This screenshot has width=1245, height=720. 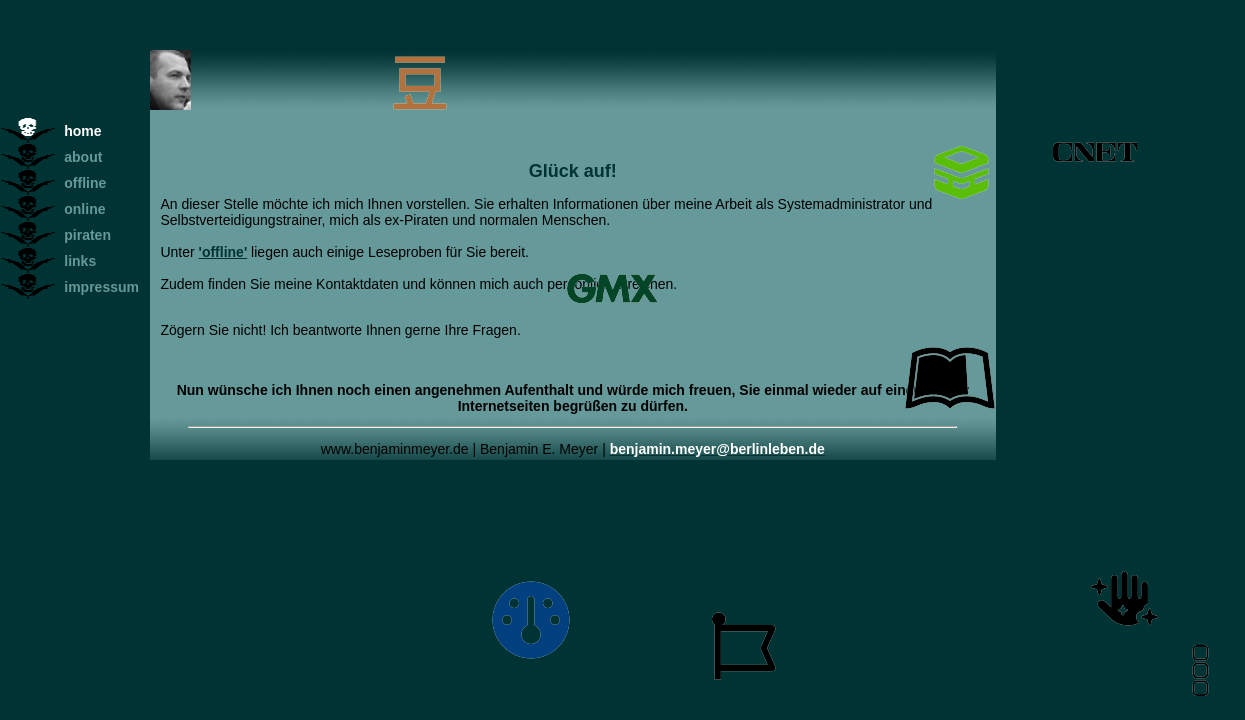 I want to click on hand sanitizer or hand washing reminder, so click(x=1124, y=598).